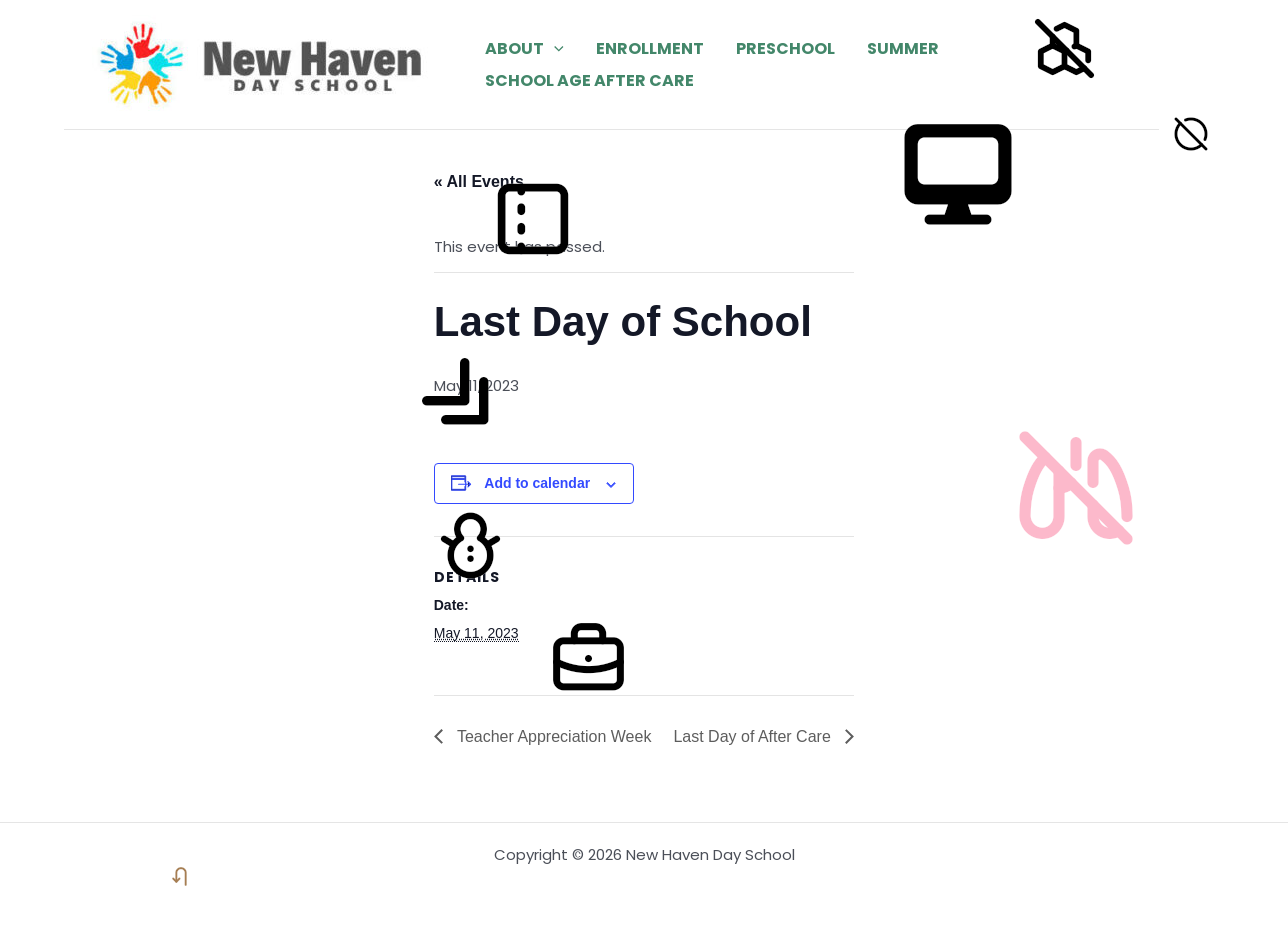  I want to click on disable hexagonal grid or honeycomb view, so click(1064, 48).